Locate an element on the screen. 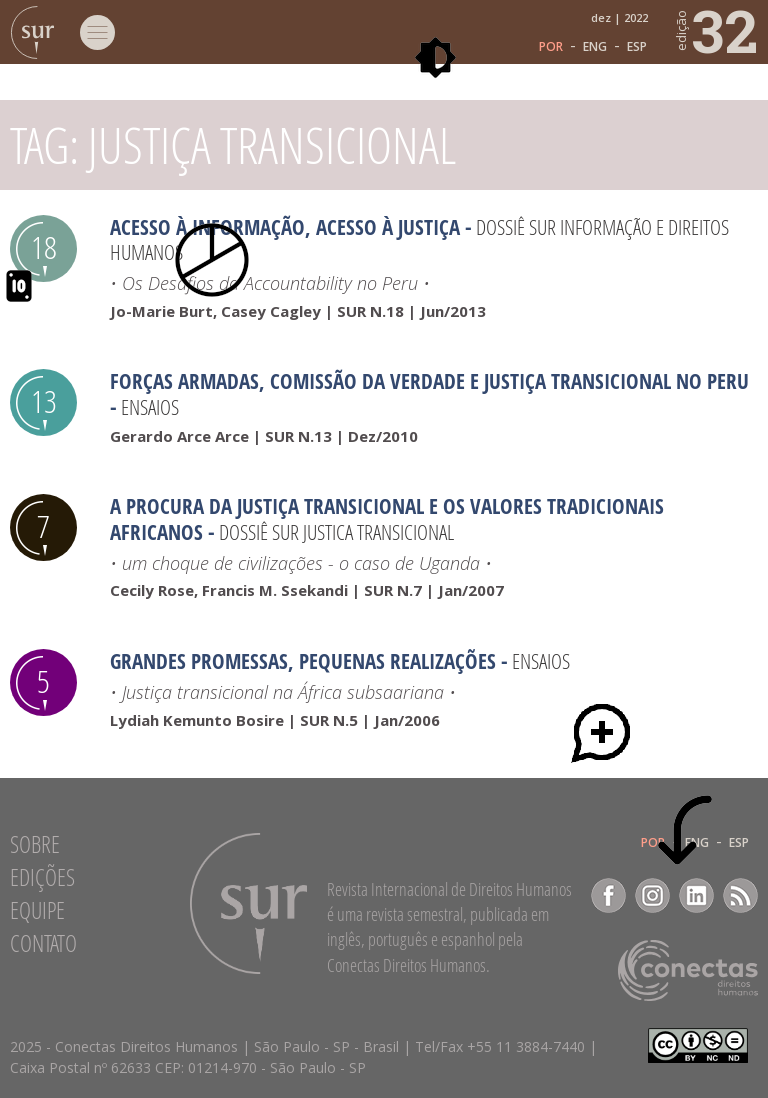 Image resolution: width=768 pixels, height=1098 pixels. add a review or comment to a location is located at coordinates (602, 732).